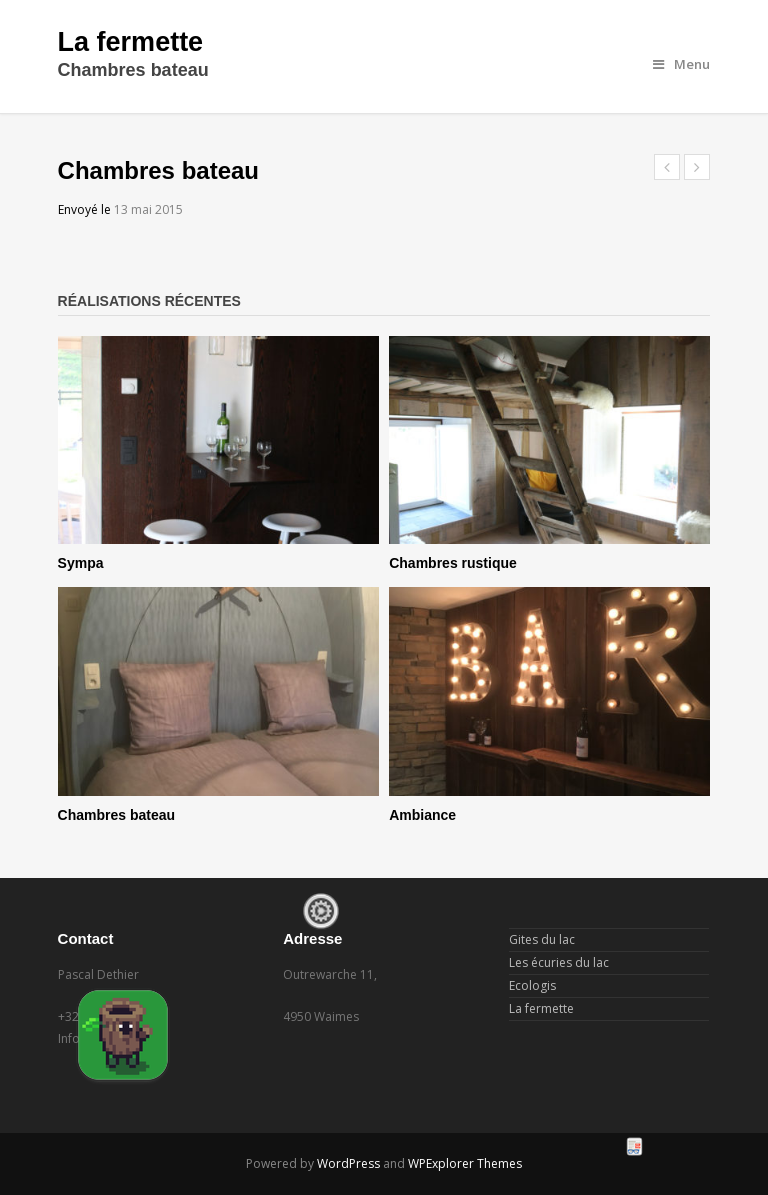 The width and height of the screenshot is (768, 1195). What do you see at coordinates (321, 911) in the screenshot?
I see `open system settings` at bounding box center [321, 911].